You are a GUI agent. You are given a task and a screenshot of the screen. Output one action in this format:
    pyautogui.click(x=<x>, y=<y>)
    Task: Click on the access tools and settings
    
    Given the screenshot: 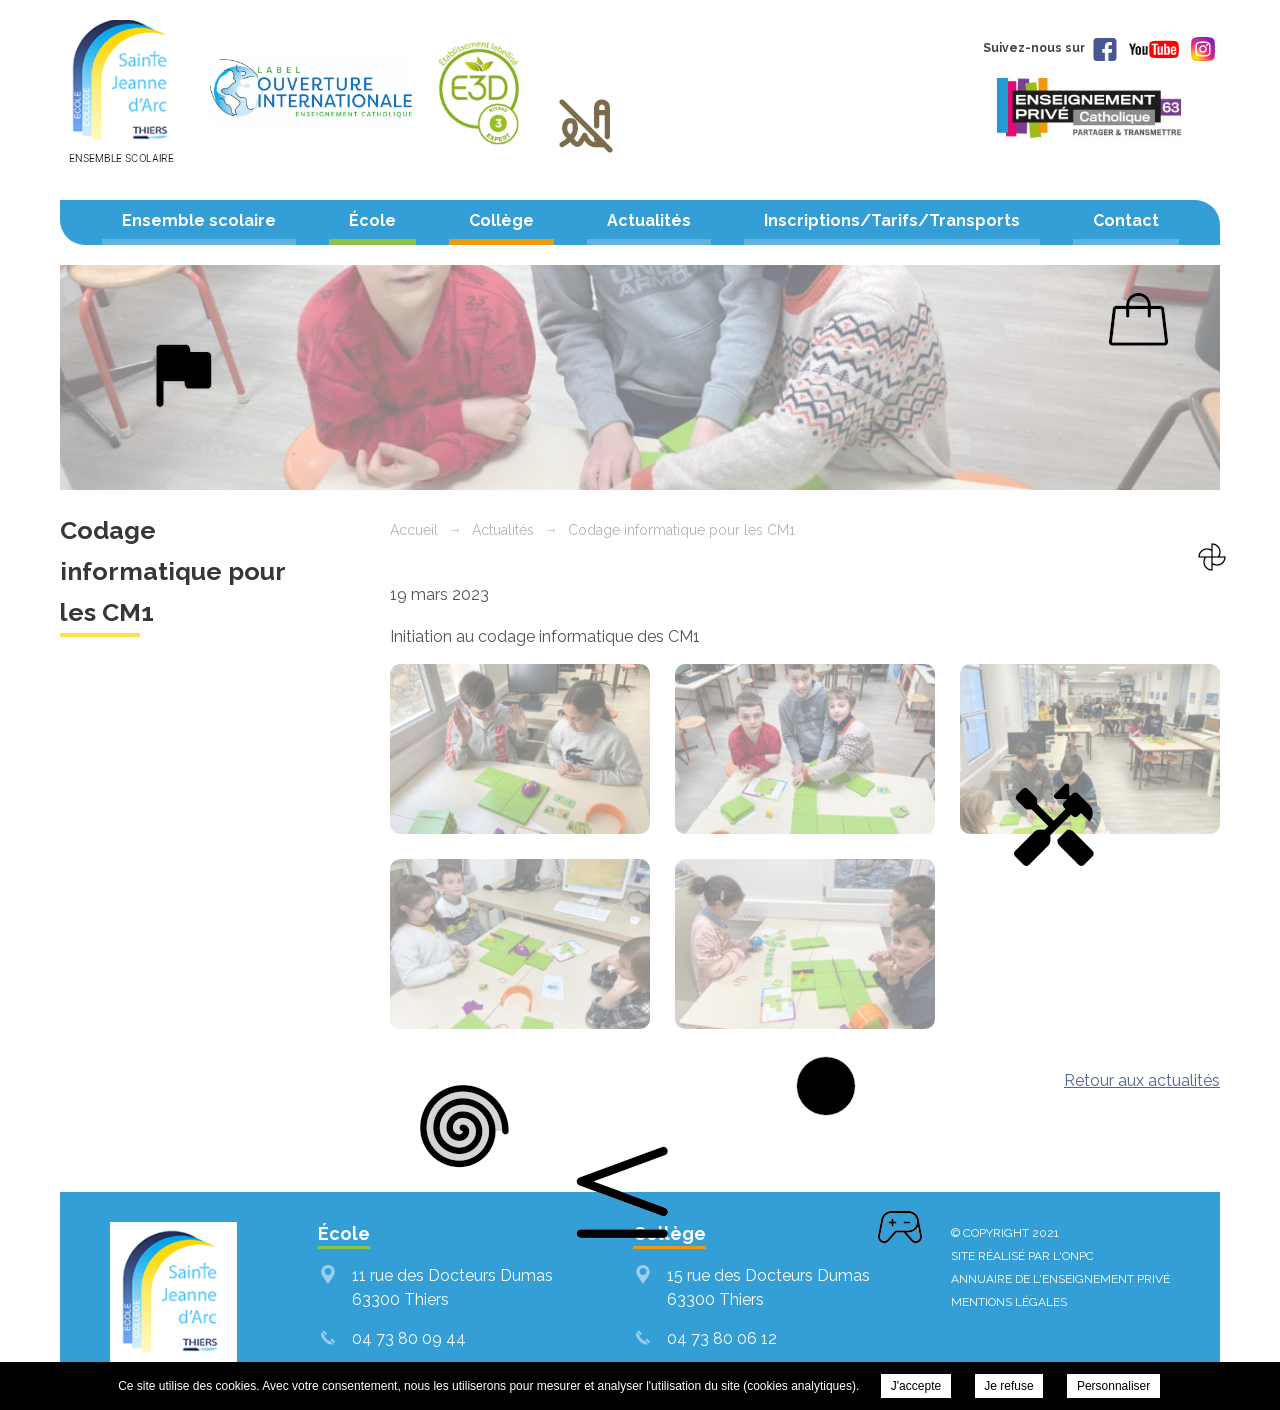 What is the action you would take?
    pyautogui.click(x=1054, y=826)
    